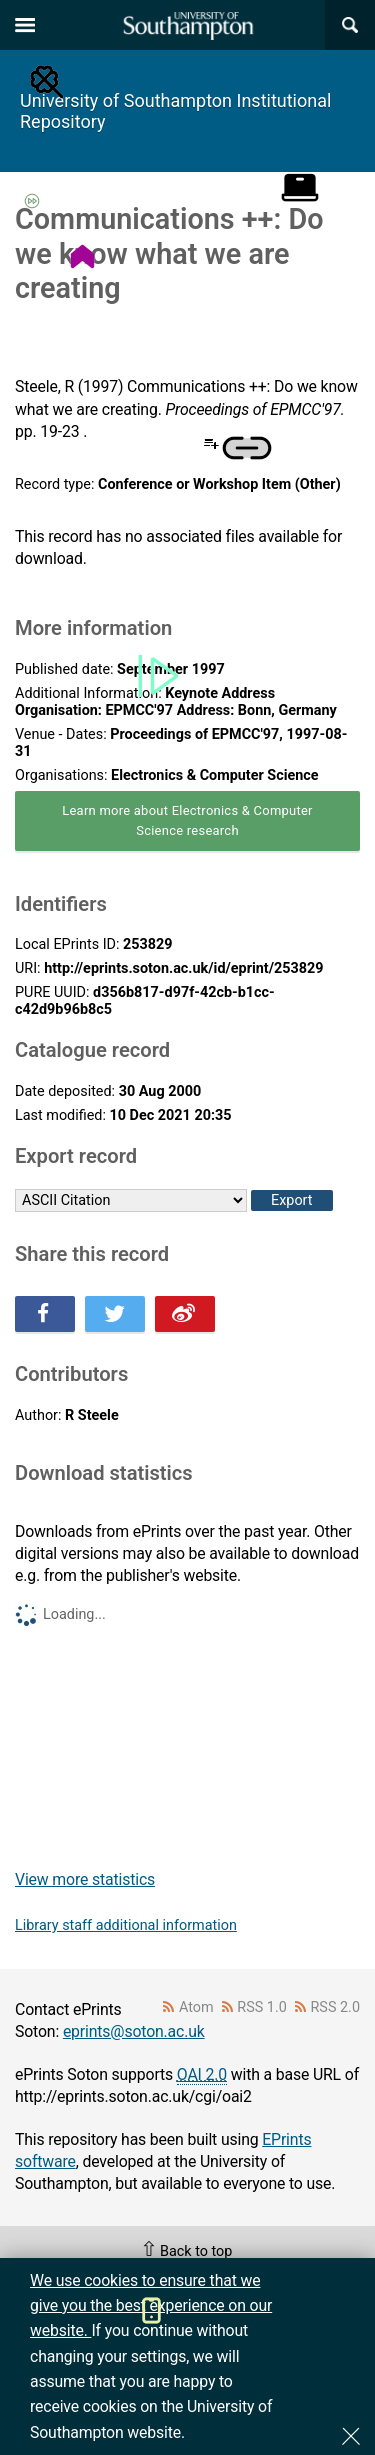 The image size is (375, 2455). Describe the element at coordinates (247, 448) in the screenshot. I see `copy or share a link` at that location.